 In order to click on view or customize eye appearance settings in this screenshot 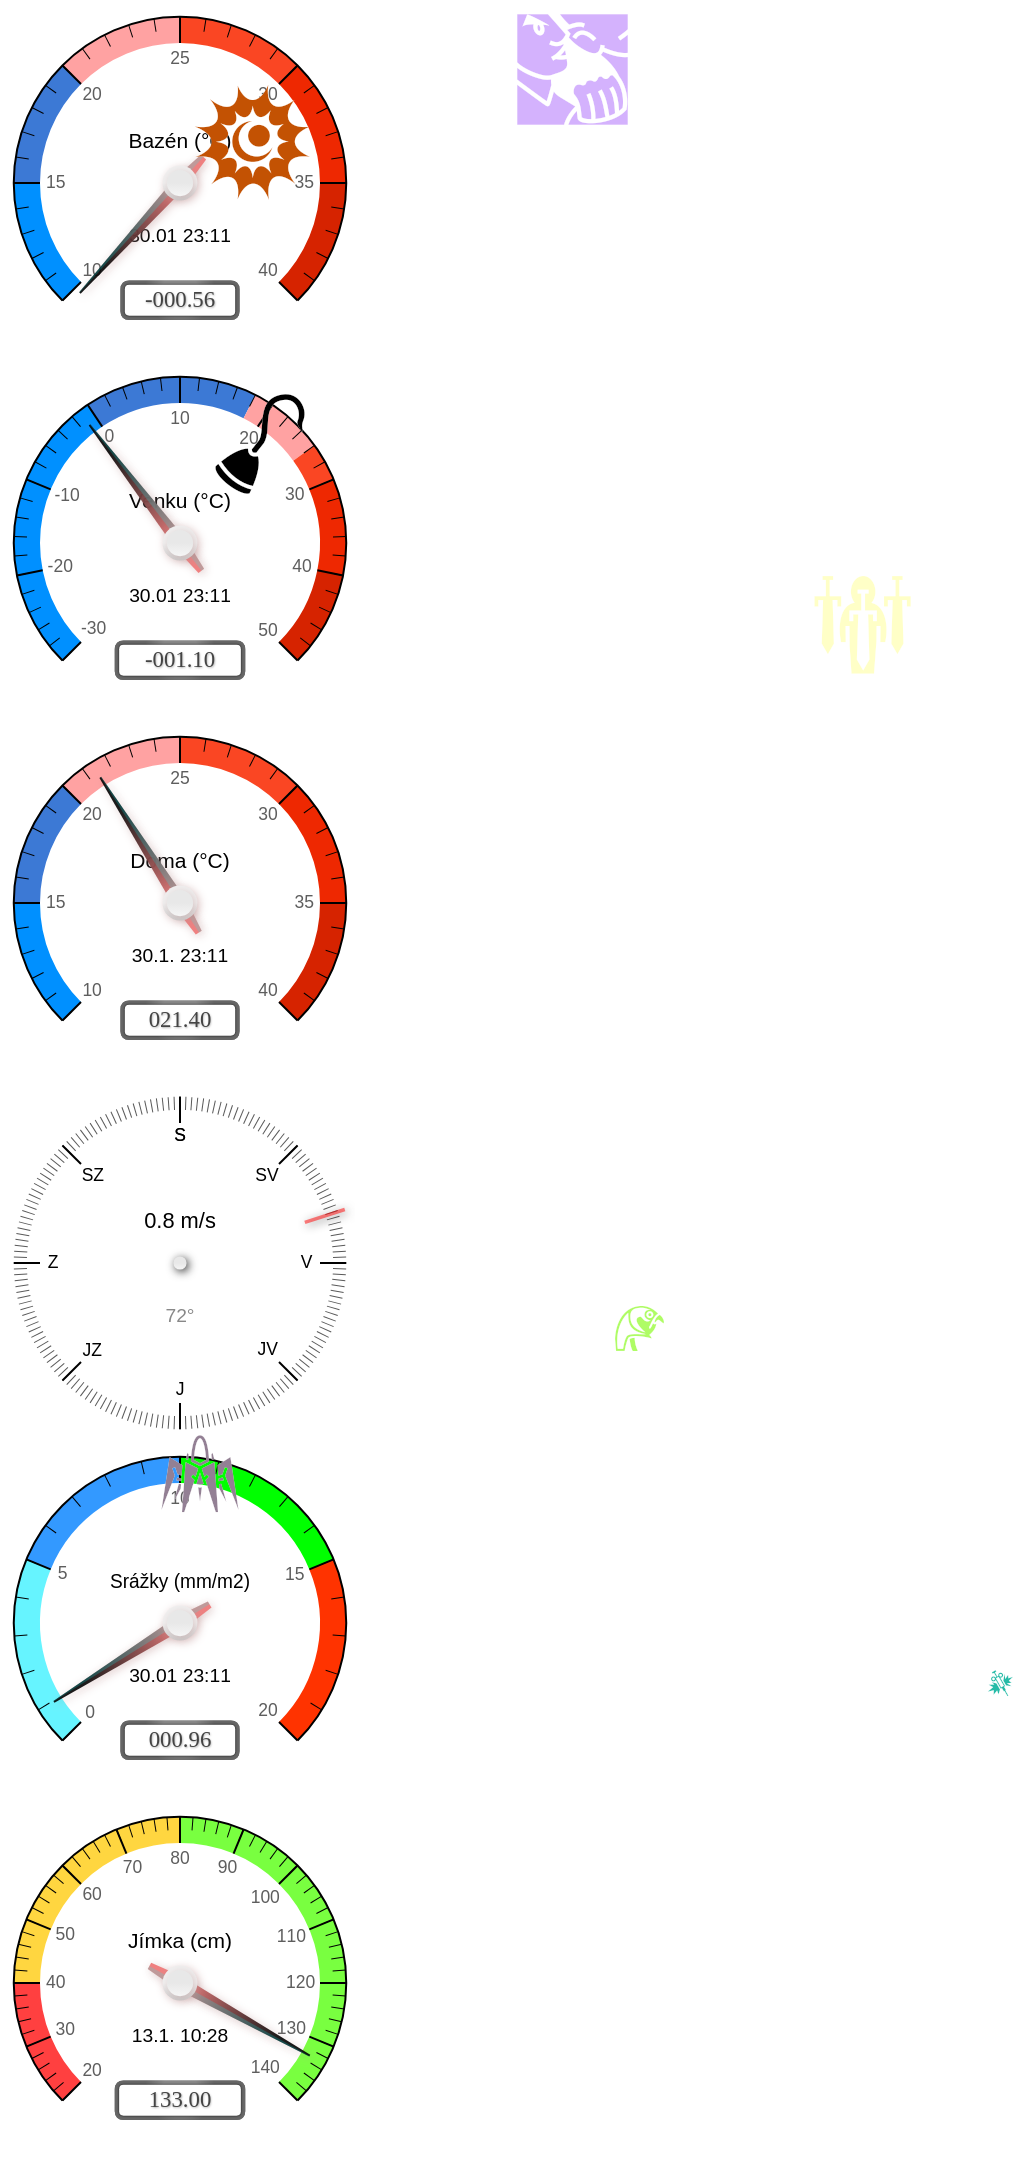, I will do `click(252, 142)`.